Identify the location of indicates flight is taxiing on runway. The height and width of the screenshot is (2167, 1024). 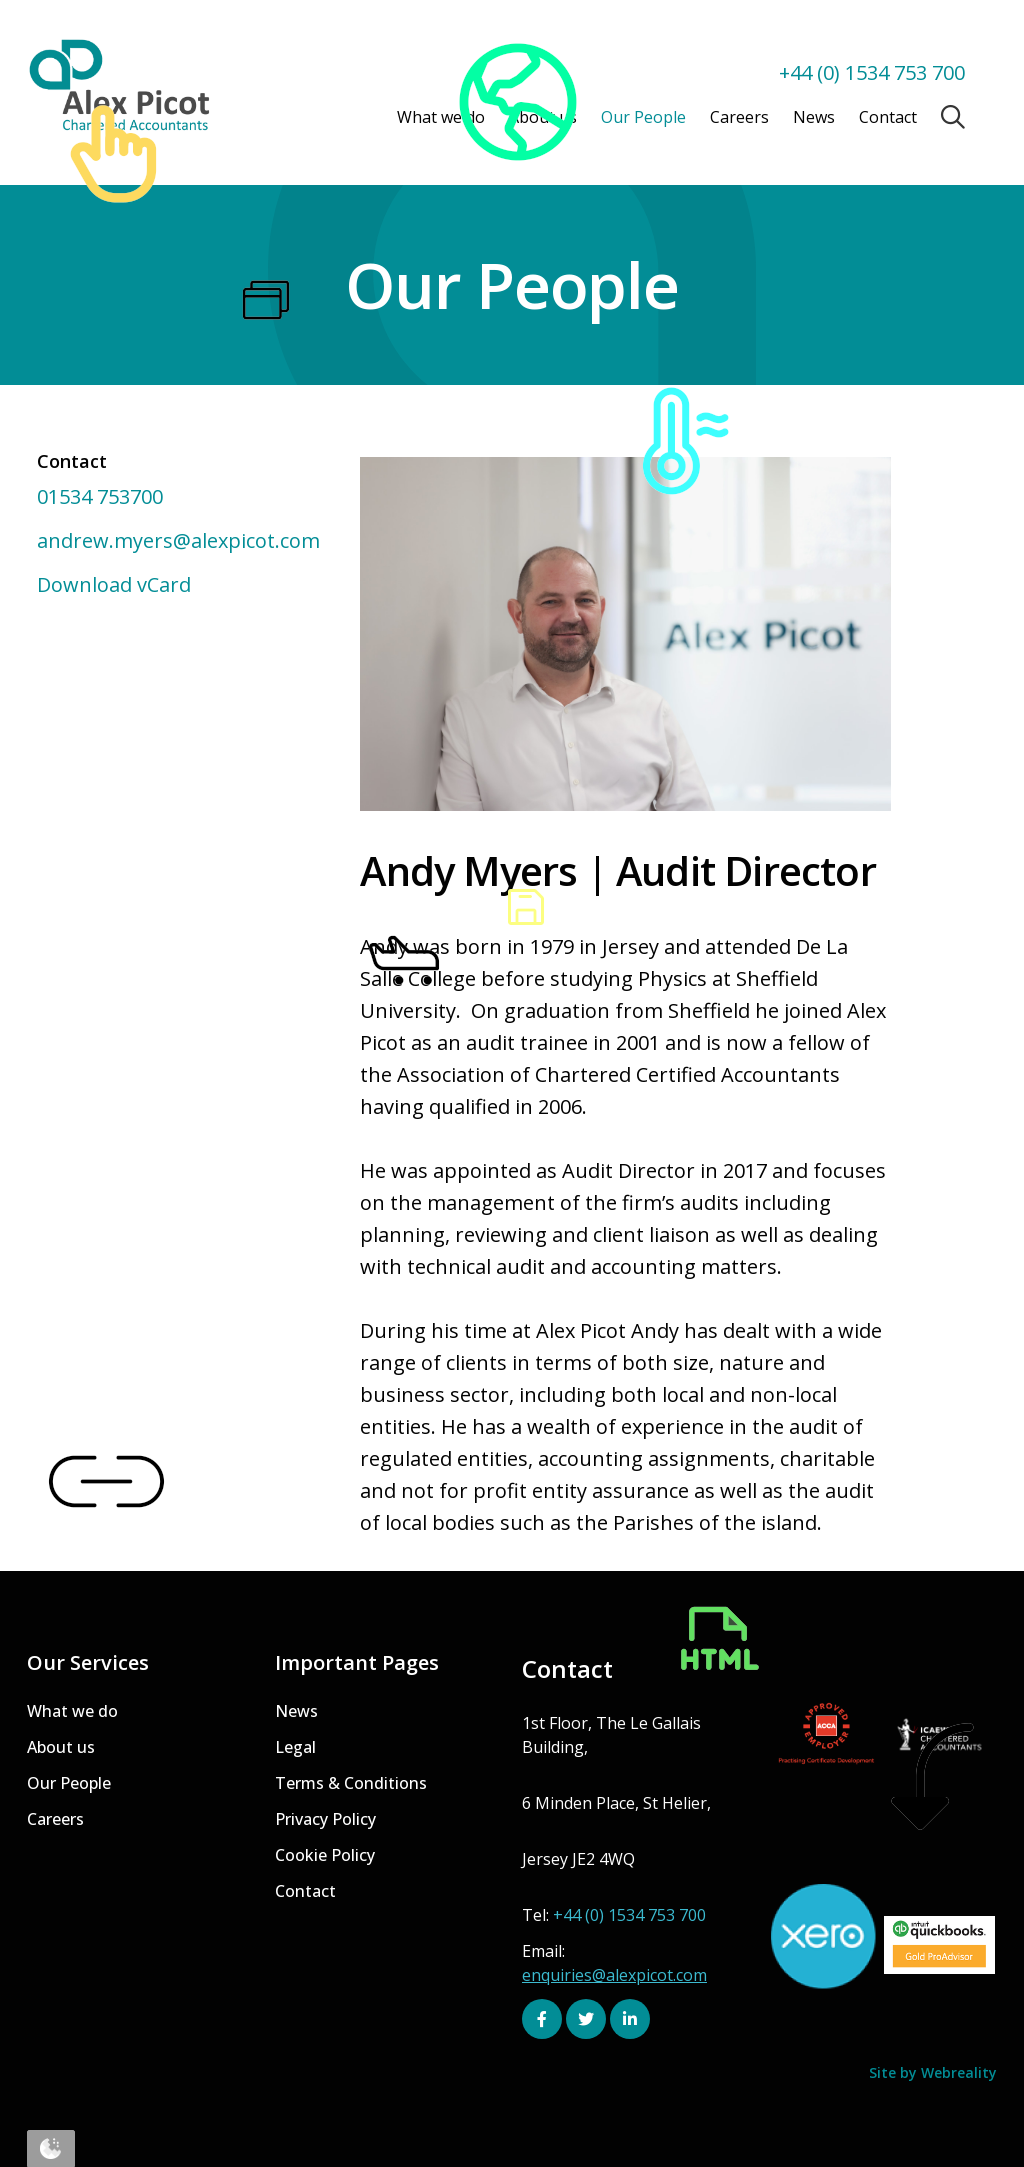
(404, 959).